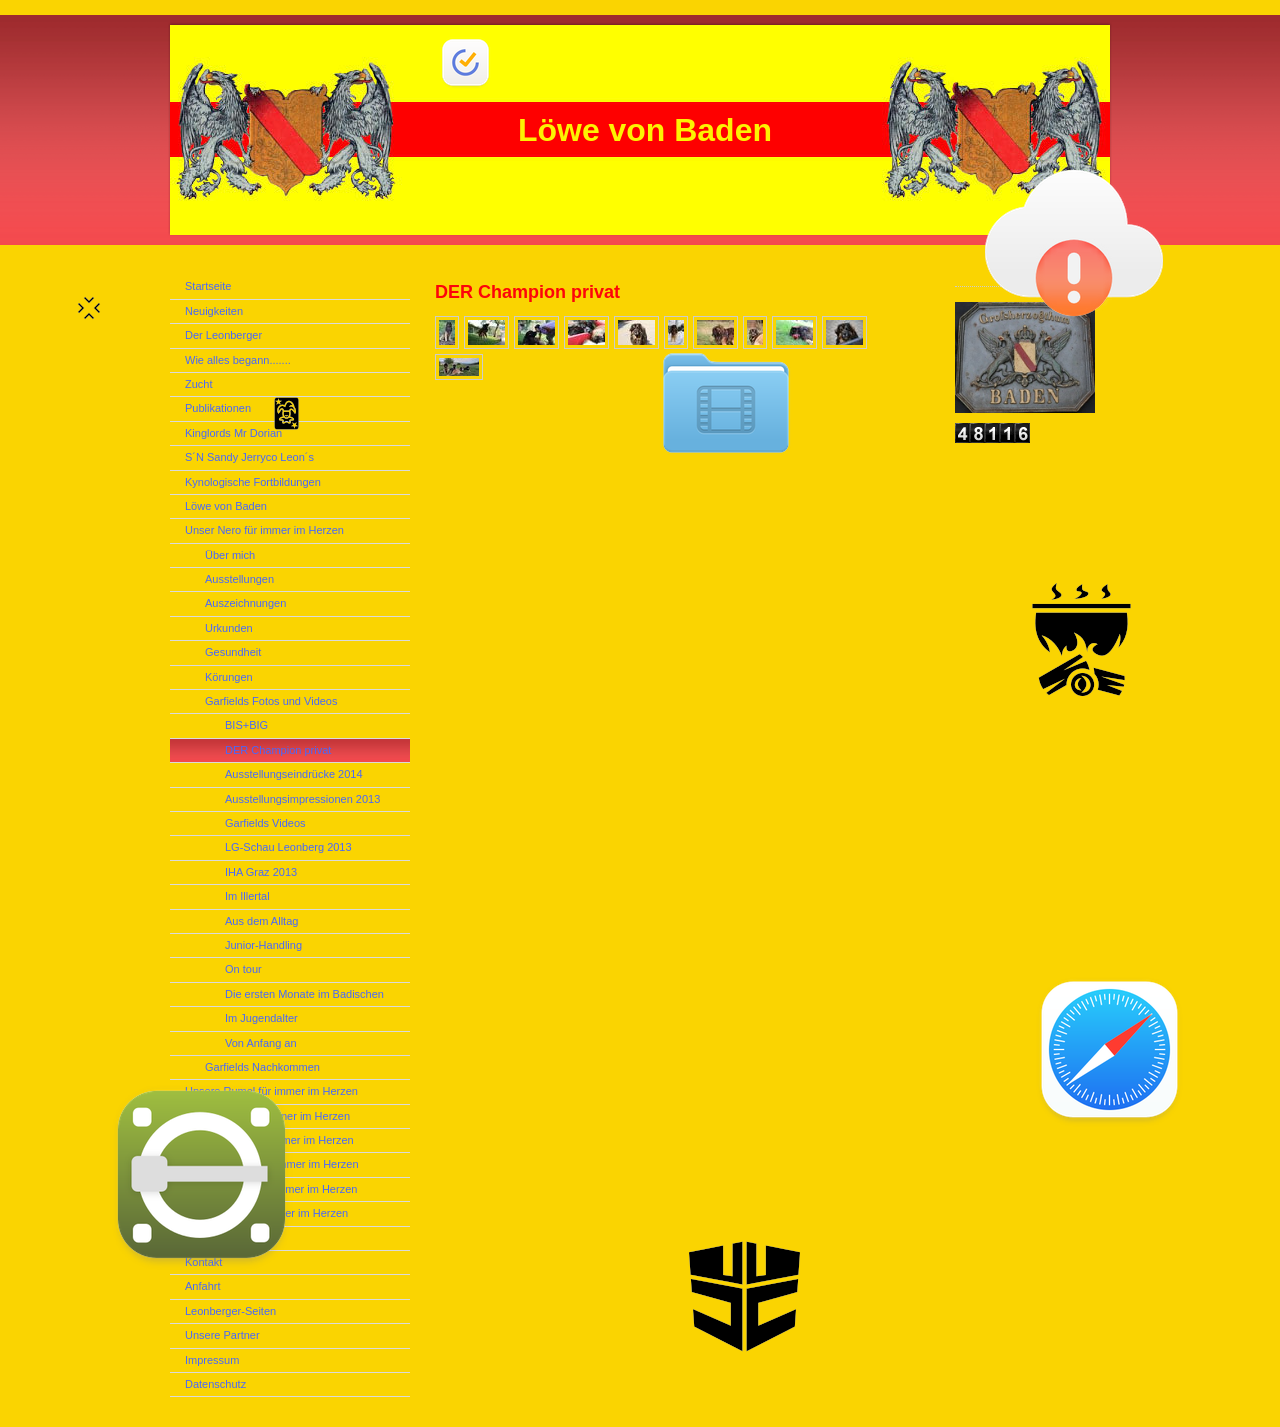 The image size is (1280, 1427). I want to click on open LibreCAD application, so click(201, 1174).